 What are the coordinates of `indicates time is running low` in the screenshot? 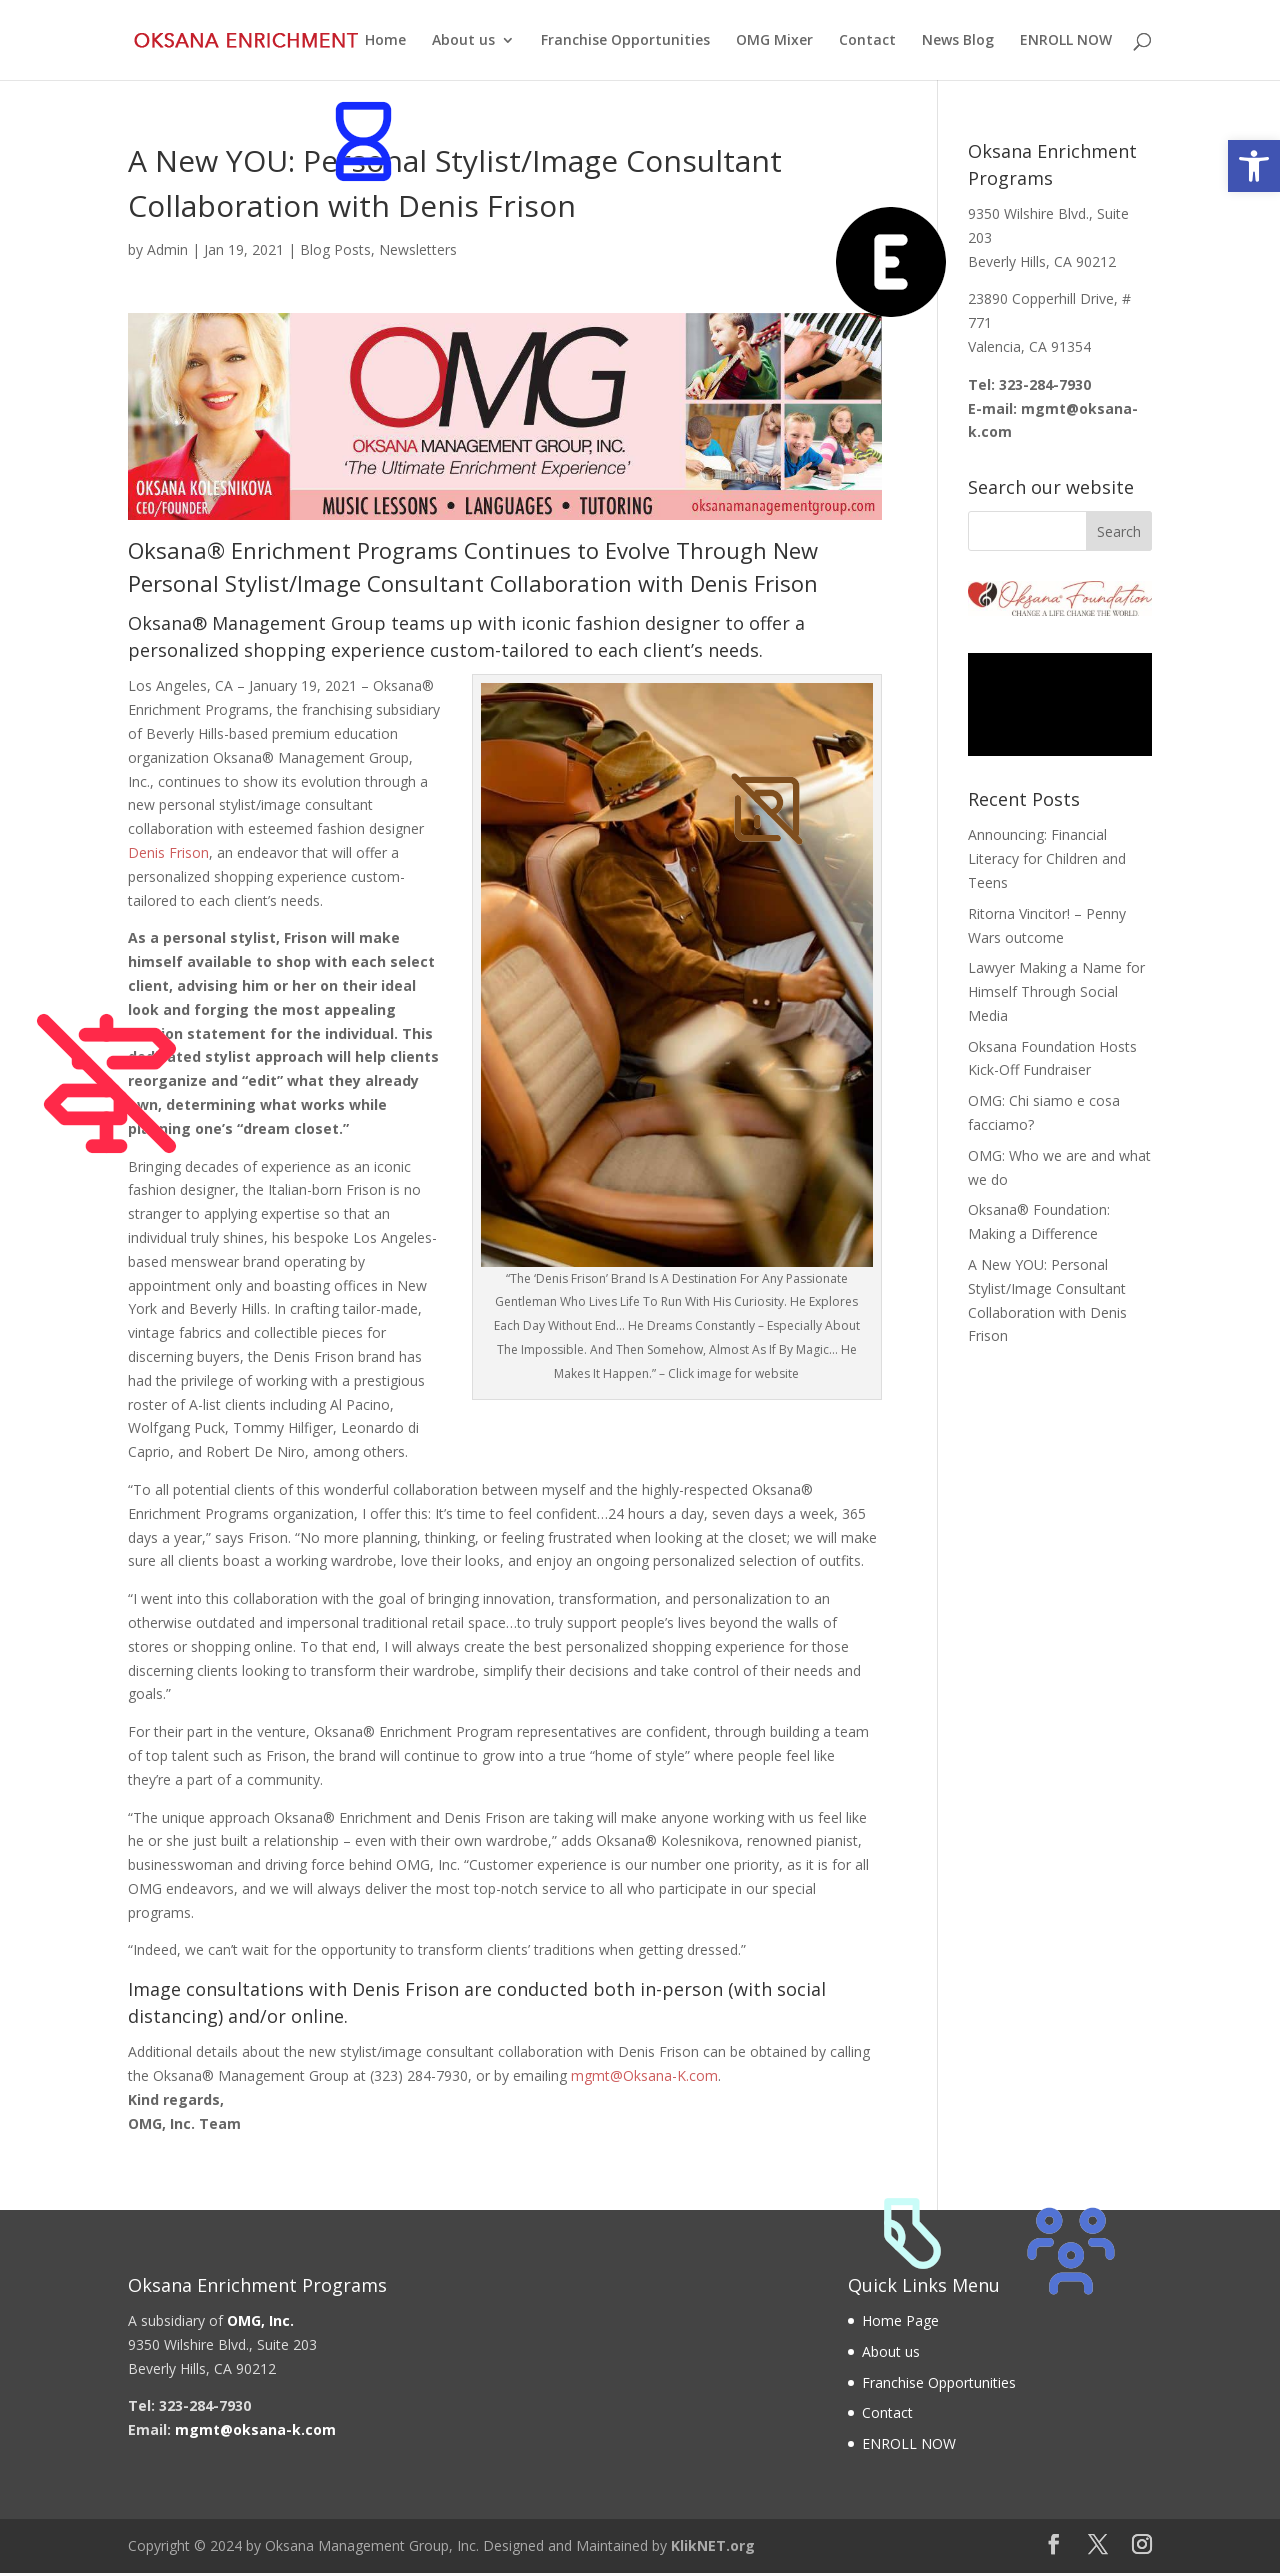 It's located at (363, 141).